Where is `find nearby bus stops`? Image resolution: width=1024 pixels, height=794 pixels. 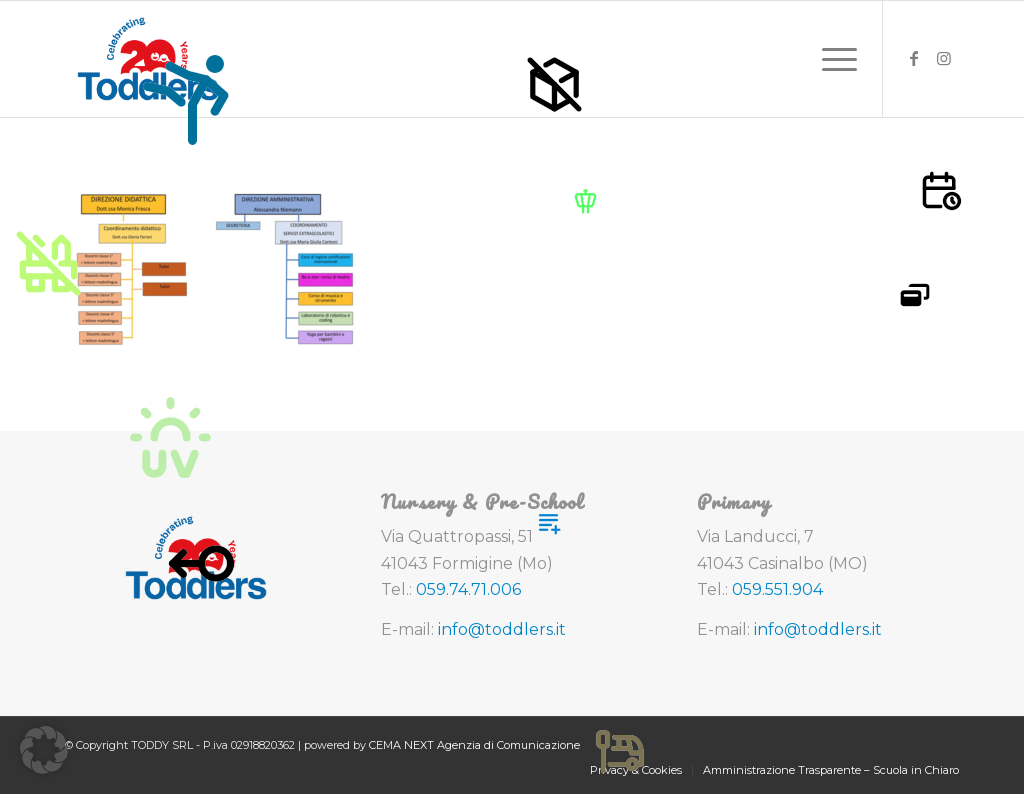
find nearby bus stops is located at coordinates (619, 753).